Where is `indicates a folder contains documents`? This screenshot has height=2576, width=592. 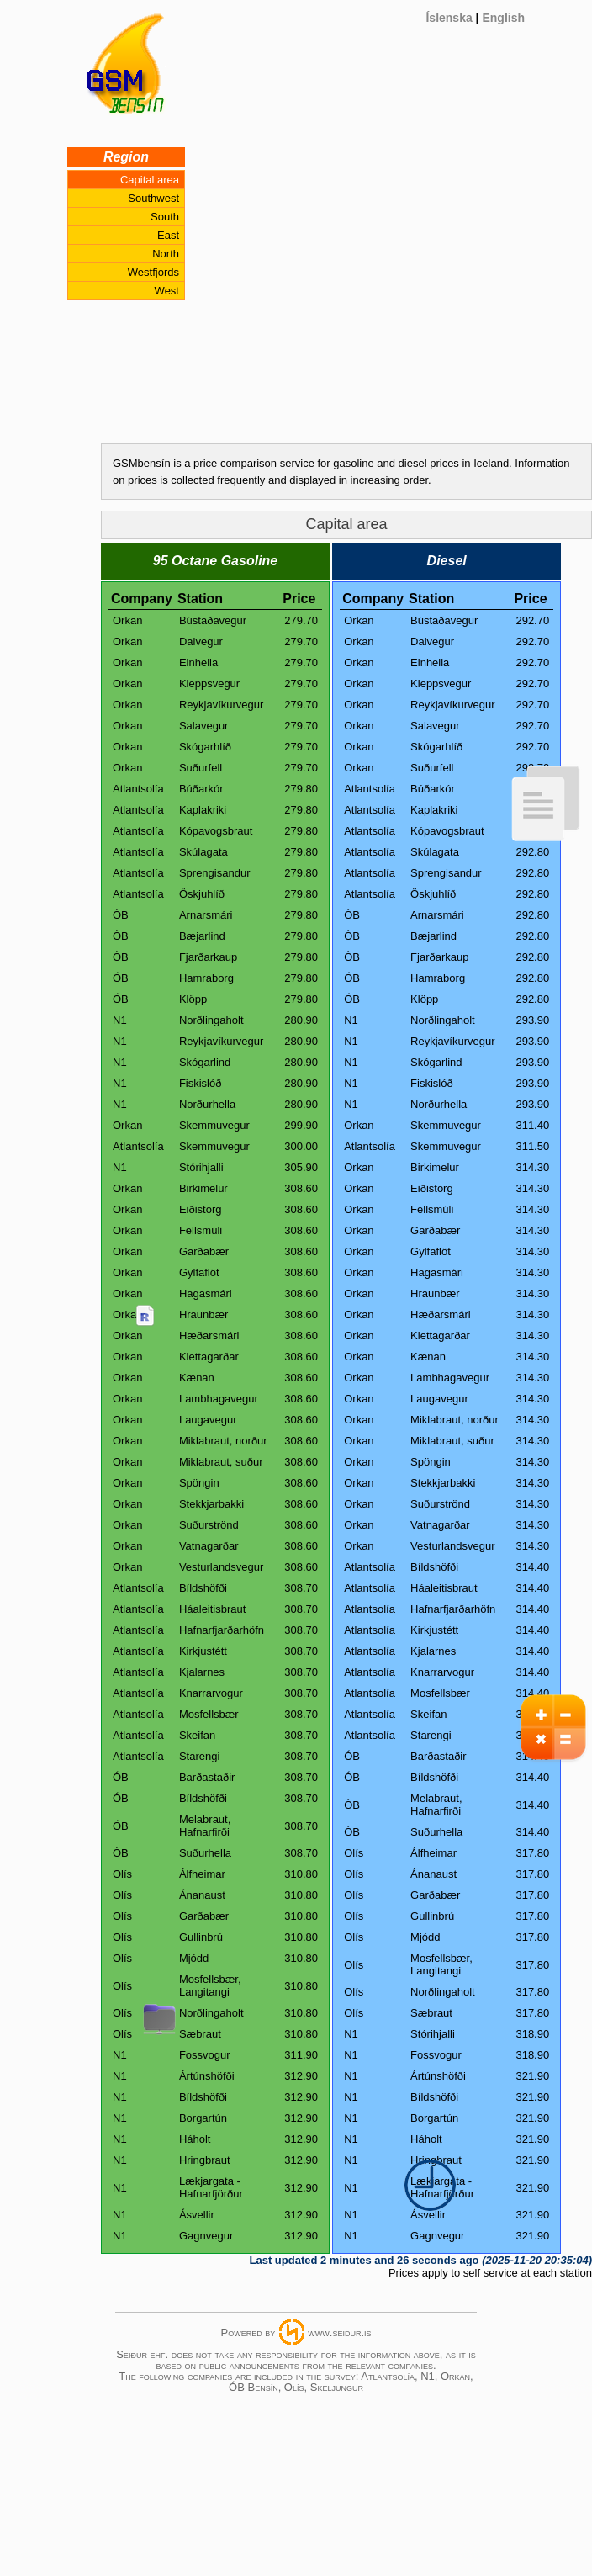 indicates a folder contains documents is located at coordinates (546, 803).